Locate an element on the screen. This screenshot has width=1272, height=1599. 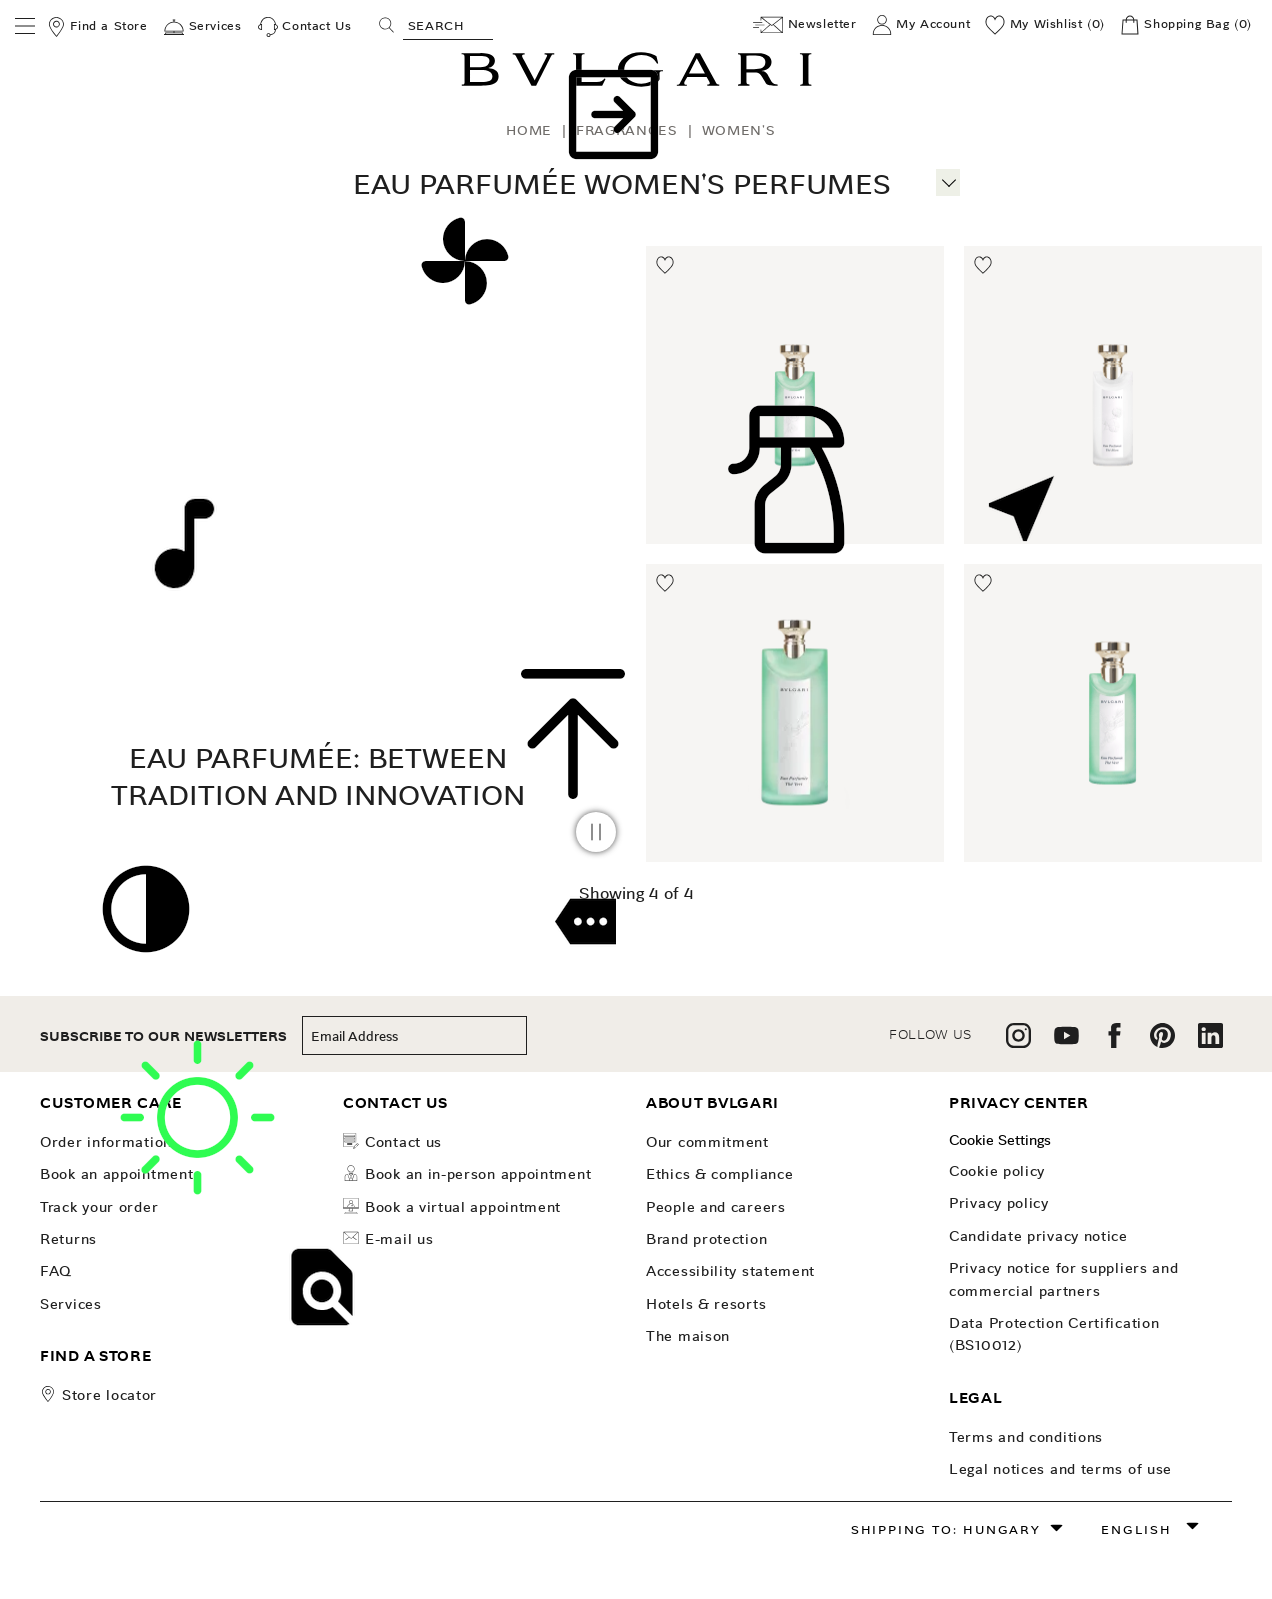
access navigation or directions to current location is located at coordinates (1021, 508).